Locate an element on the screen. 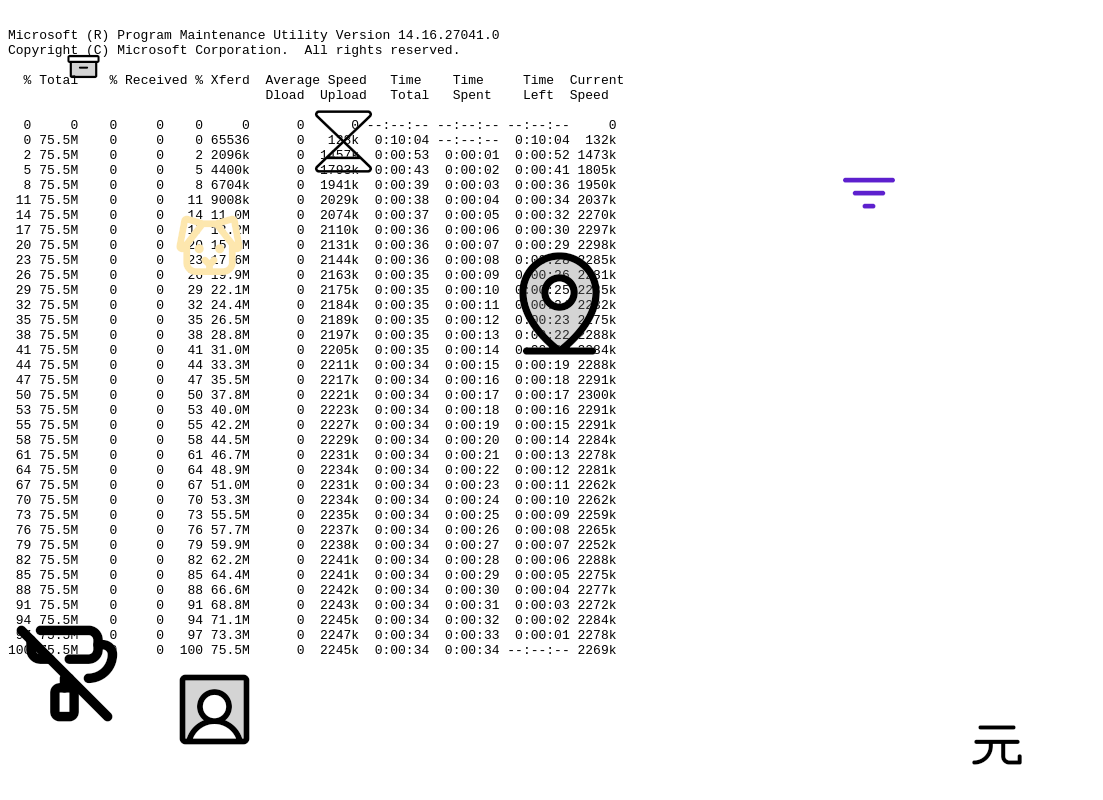 The width and height of the screenshot is (1103, 800). filter or sort list items is located at coordinates (869, 194).